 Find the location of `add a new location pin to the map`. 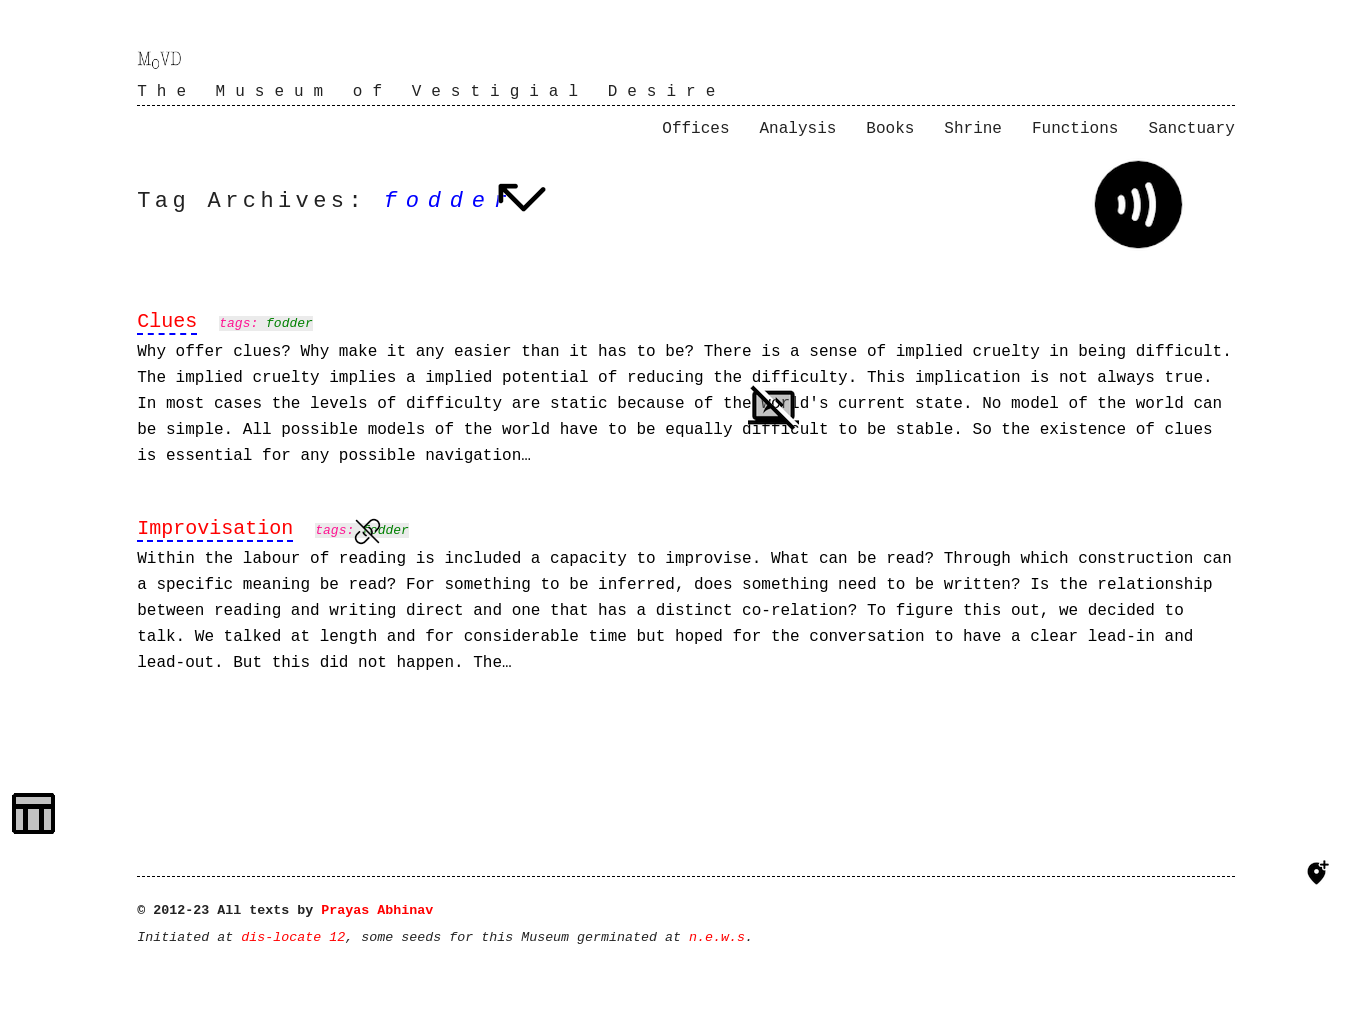

add a new location pin to the map is located at coordinates (1316, 872).